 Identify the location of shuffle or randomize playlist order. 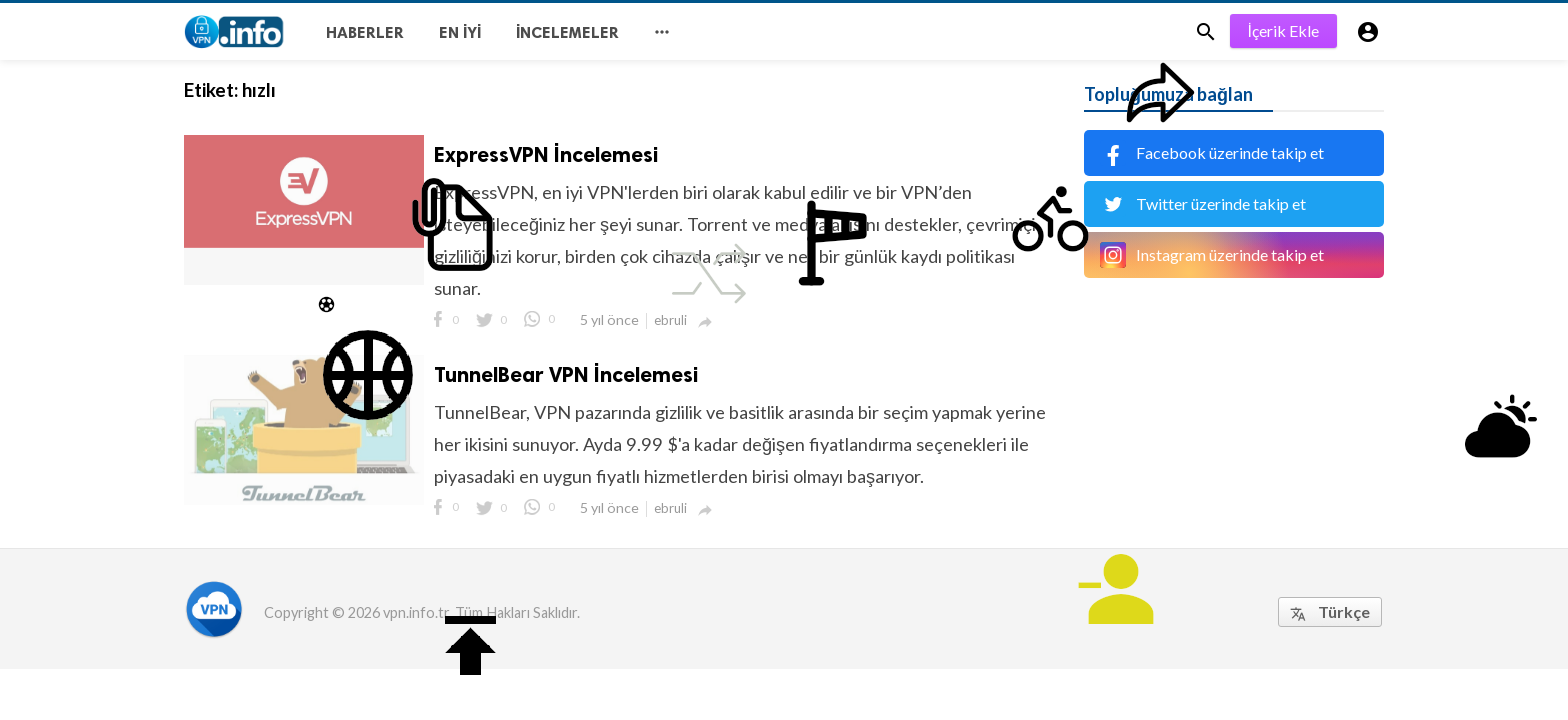
(707, 273).